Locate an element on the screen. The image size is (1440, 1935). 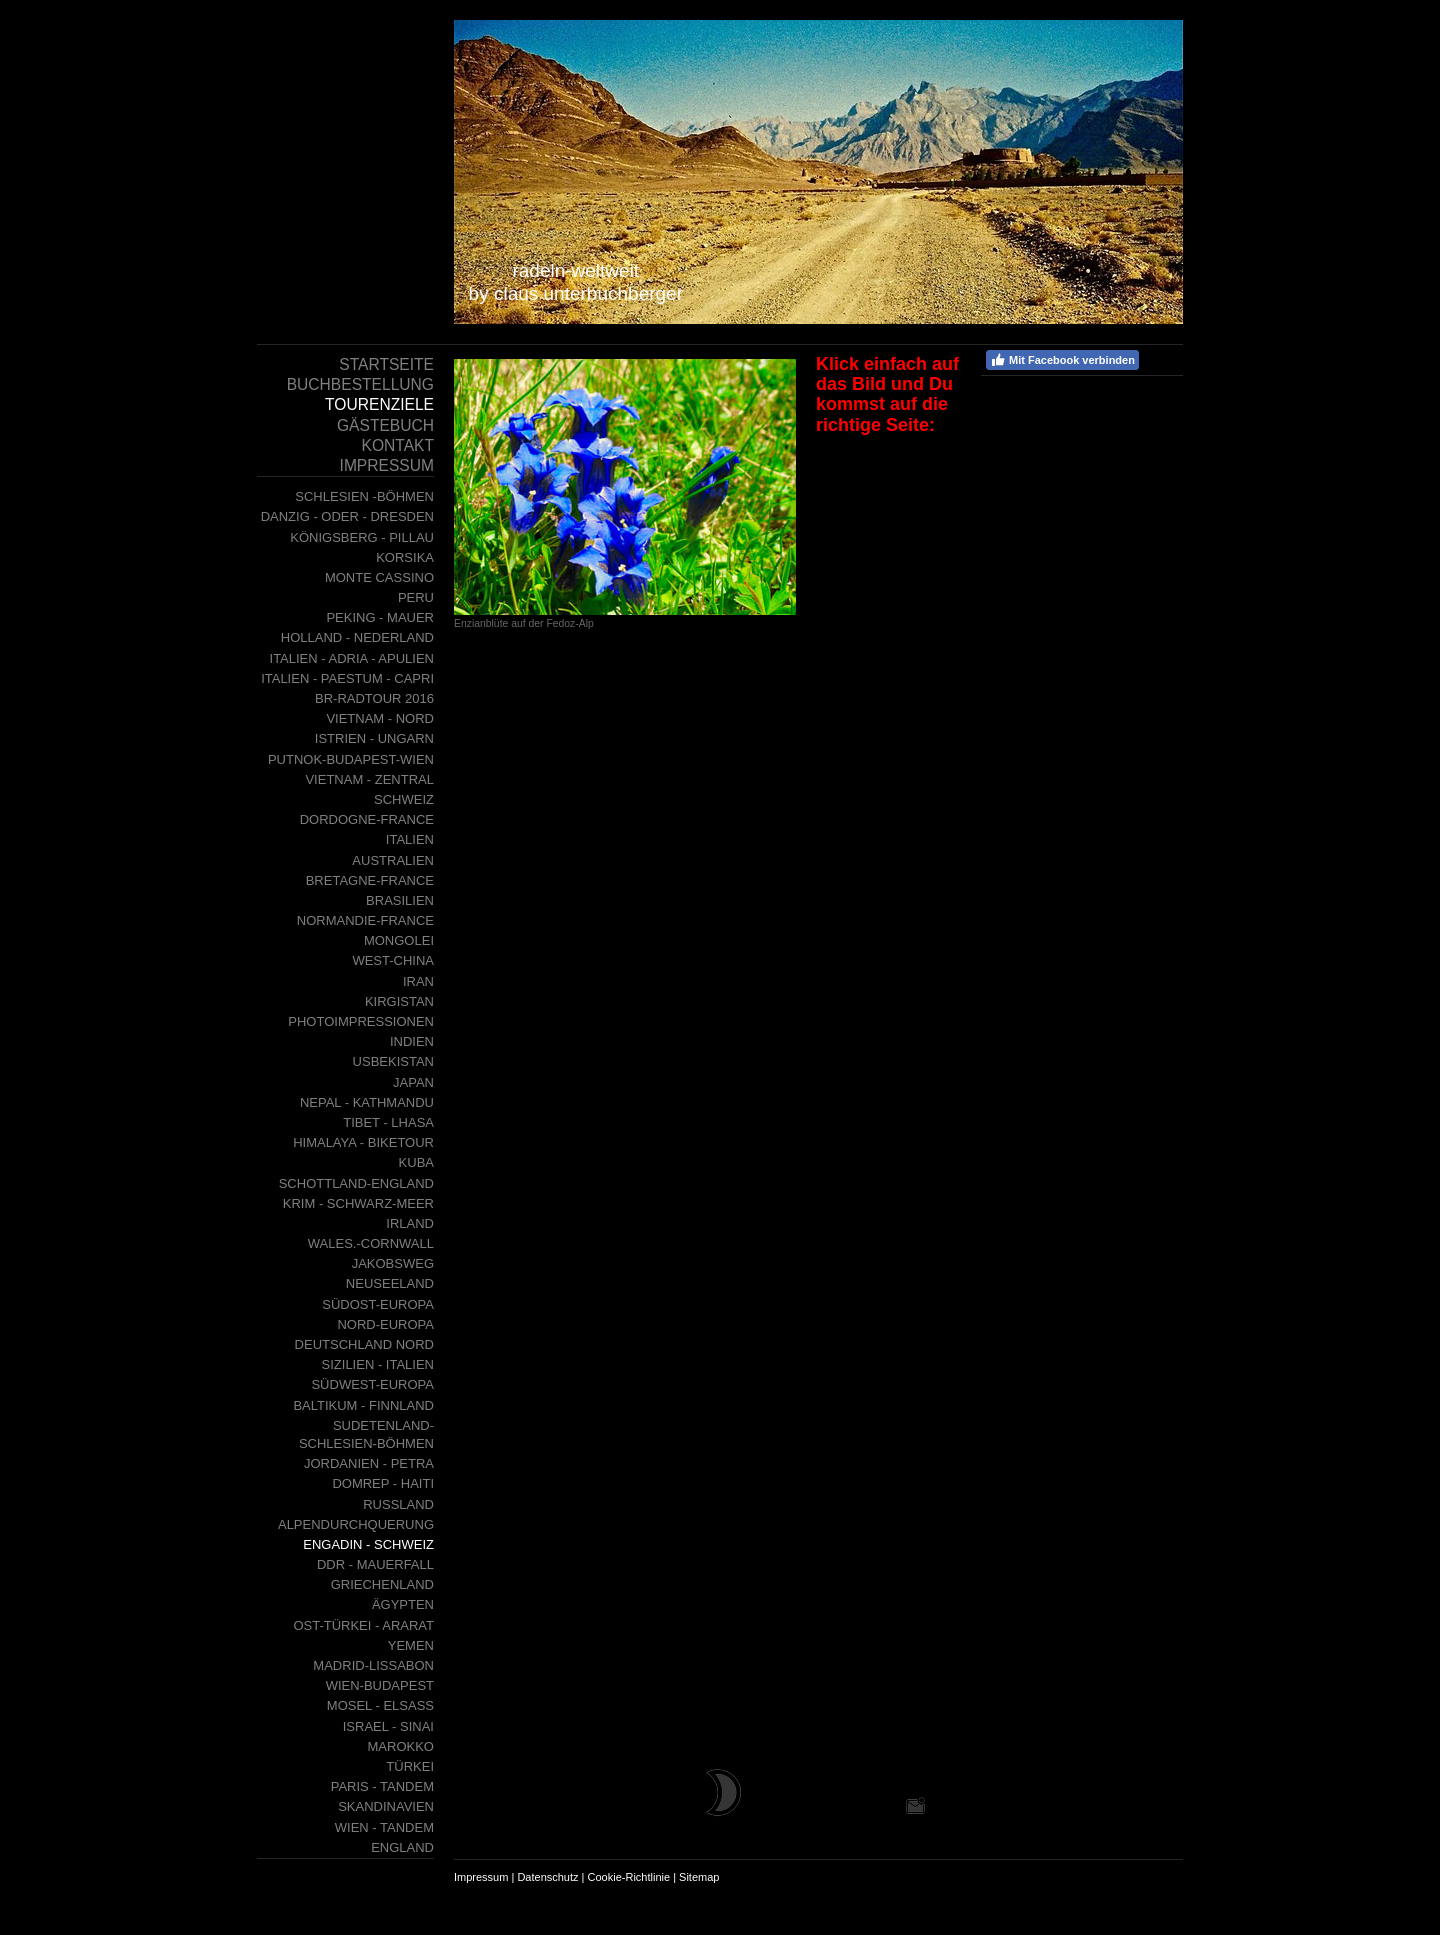
toggle dark mode or night theme is located at coordinates (722, 1792).